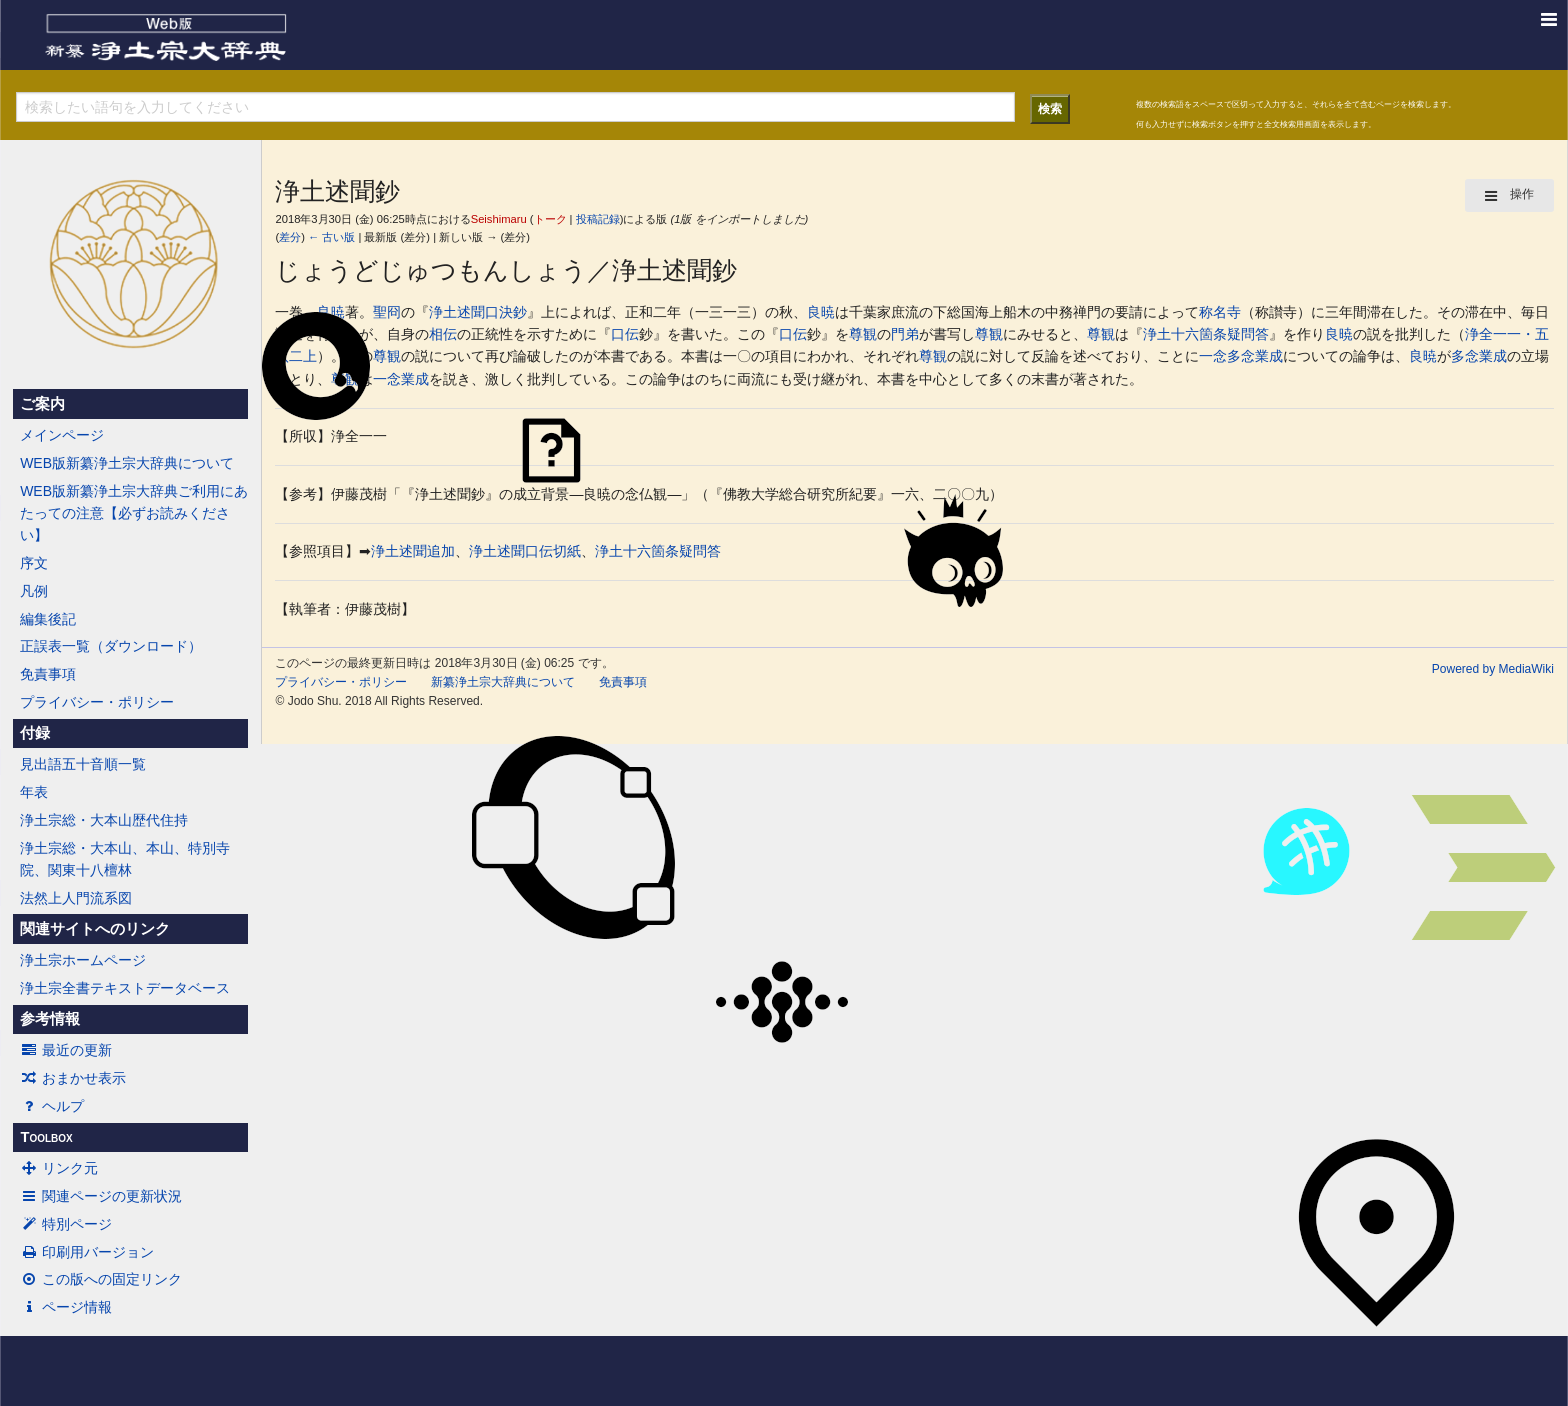  What do you see at coordinates (573, 837) in the screenshot?
I see `open GNU Octave application` at bounding box center [573, 837].